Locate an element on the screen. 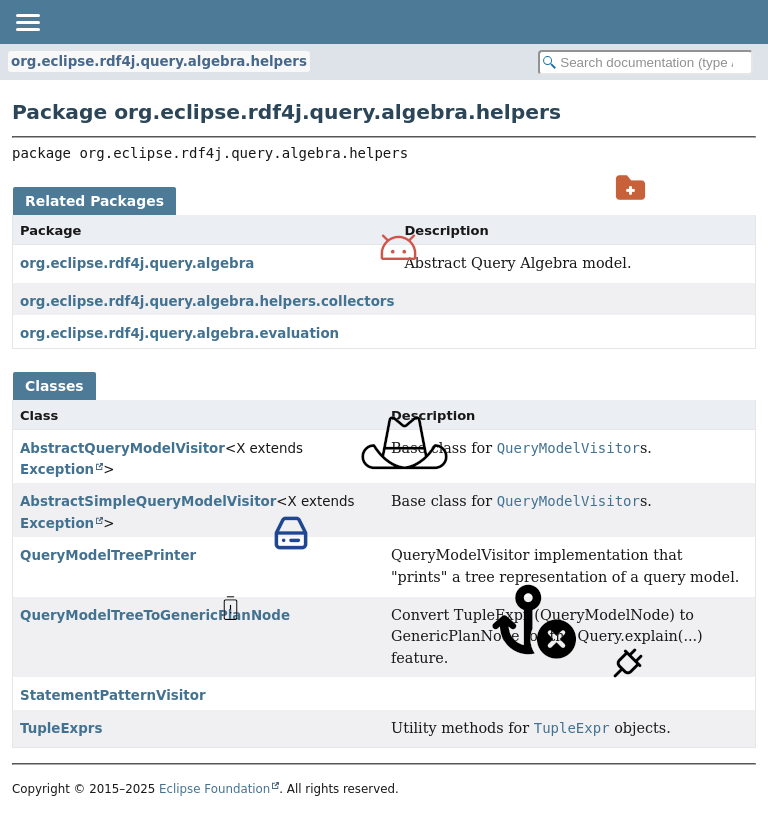 Image resolution: width=768 pixels, height=820 pixels. create a new folder is located at coordinates (630, 187).